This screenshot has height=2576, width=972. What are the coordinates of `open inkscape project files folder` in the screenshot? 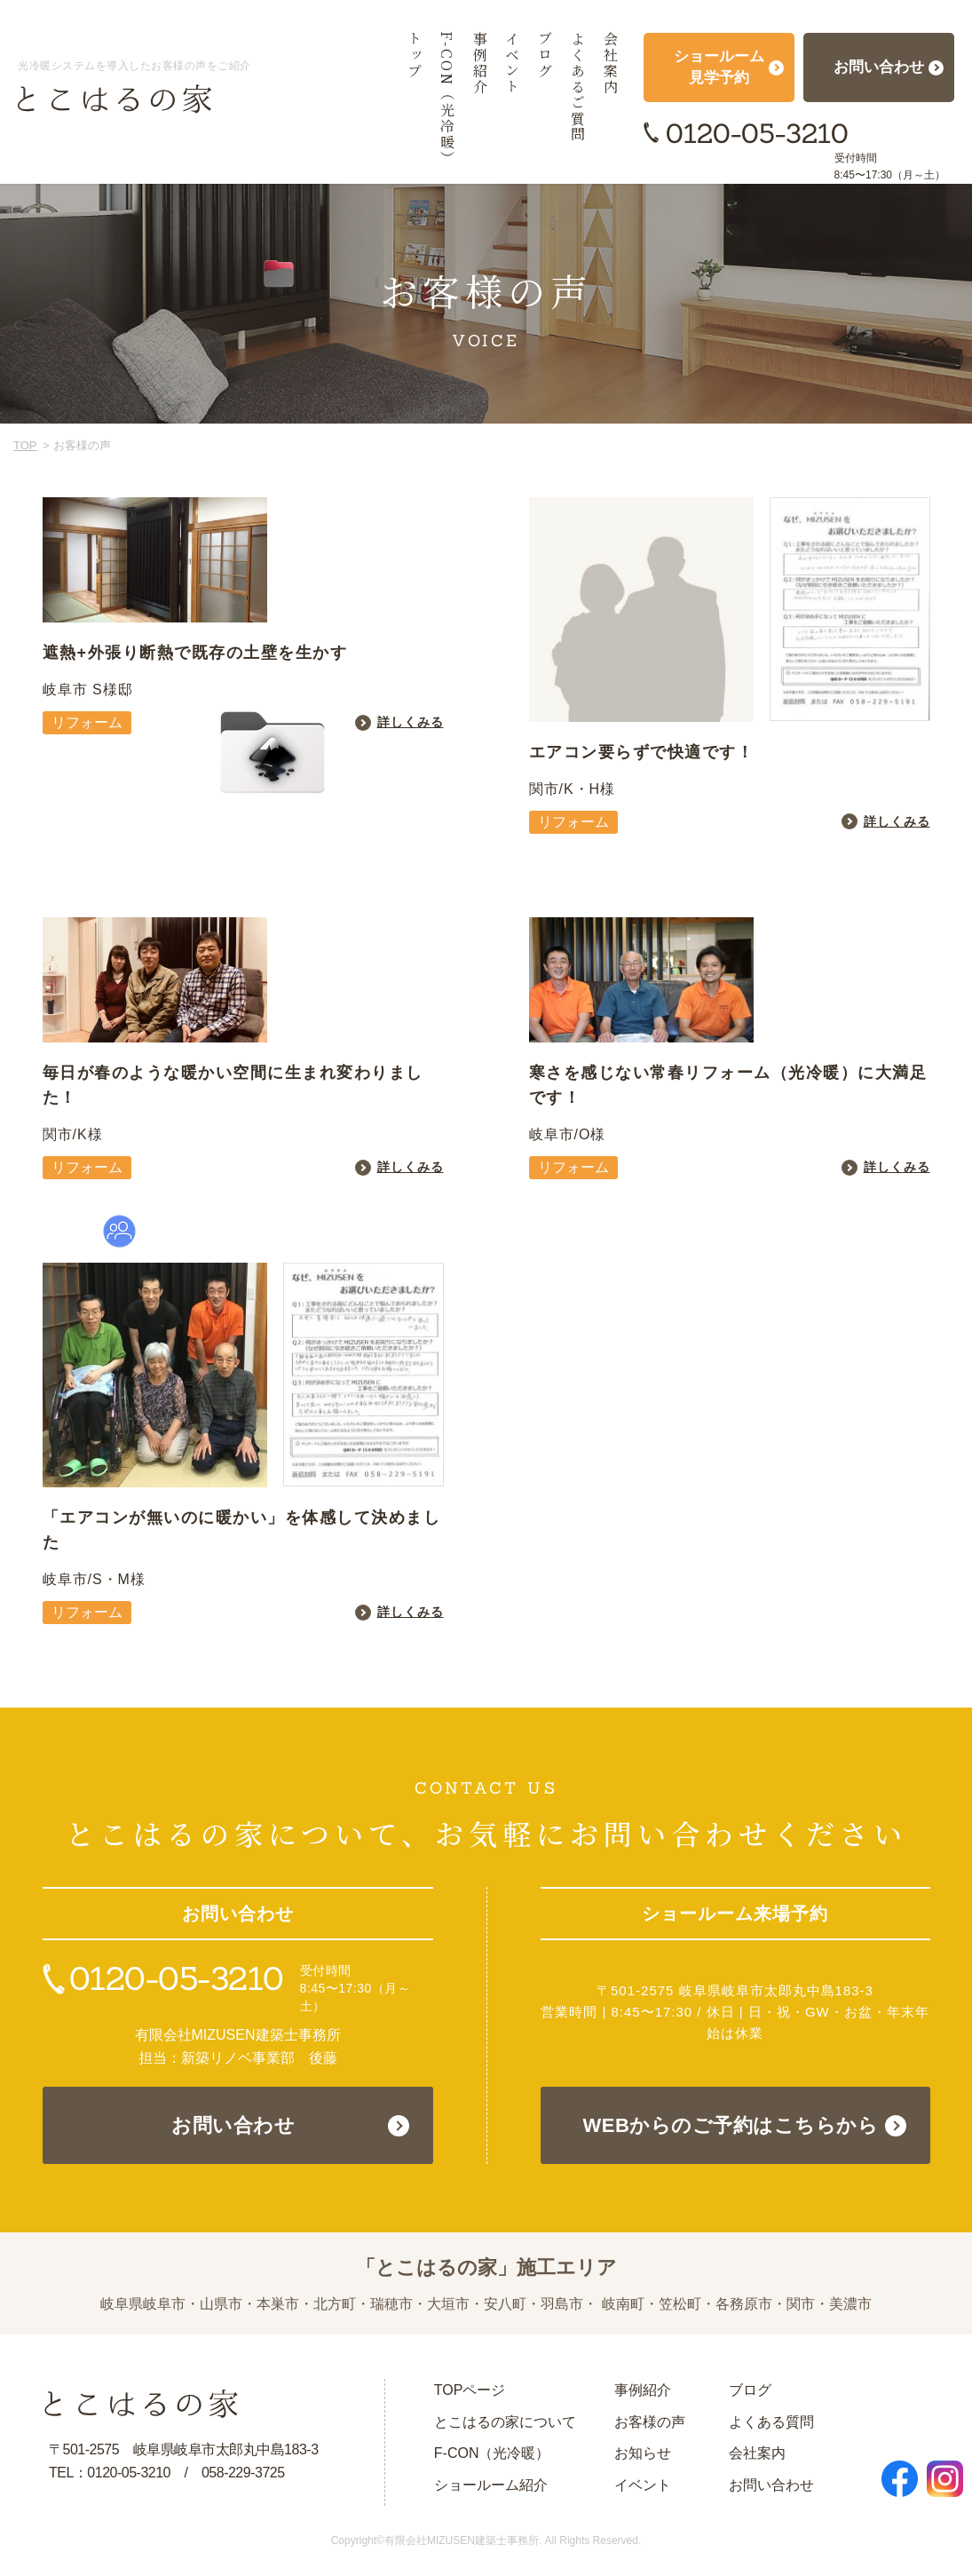 It's located at (272, 755).